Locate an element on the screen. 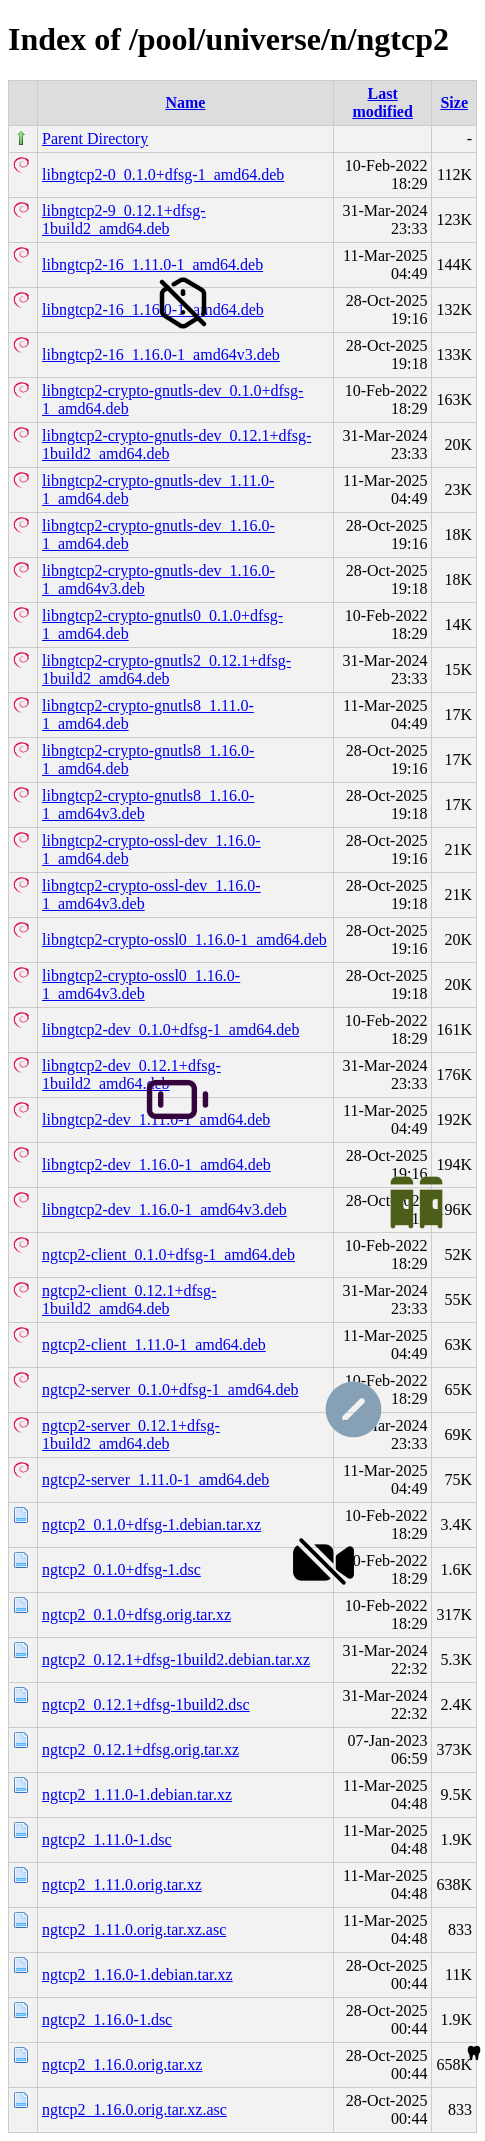  dismiss or disable alert notifications is located at coordinates (183, 303).